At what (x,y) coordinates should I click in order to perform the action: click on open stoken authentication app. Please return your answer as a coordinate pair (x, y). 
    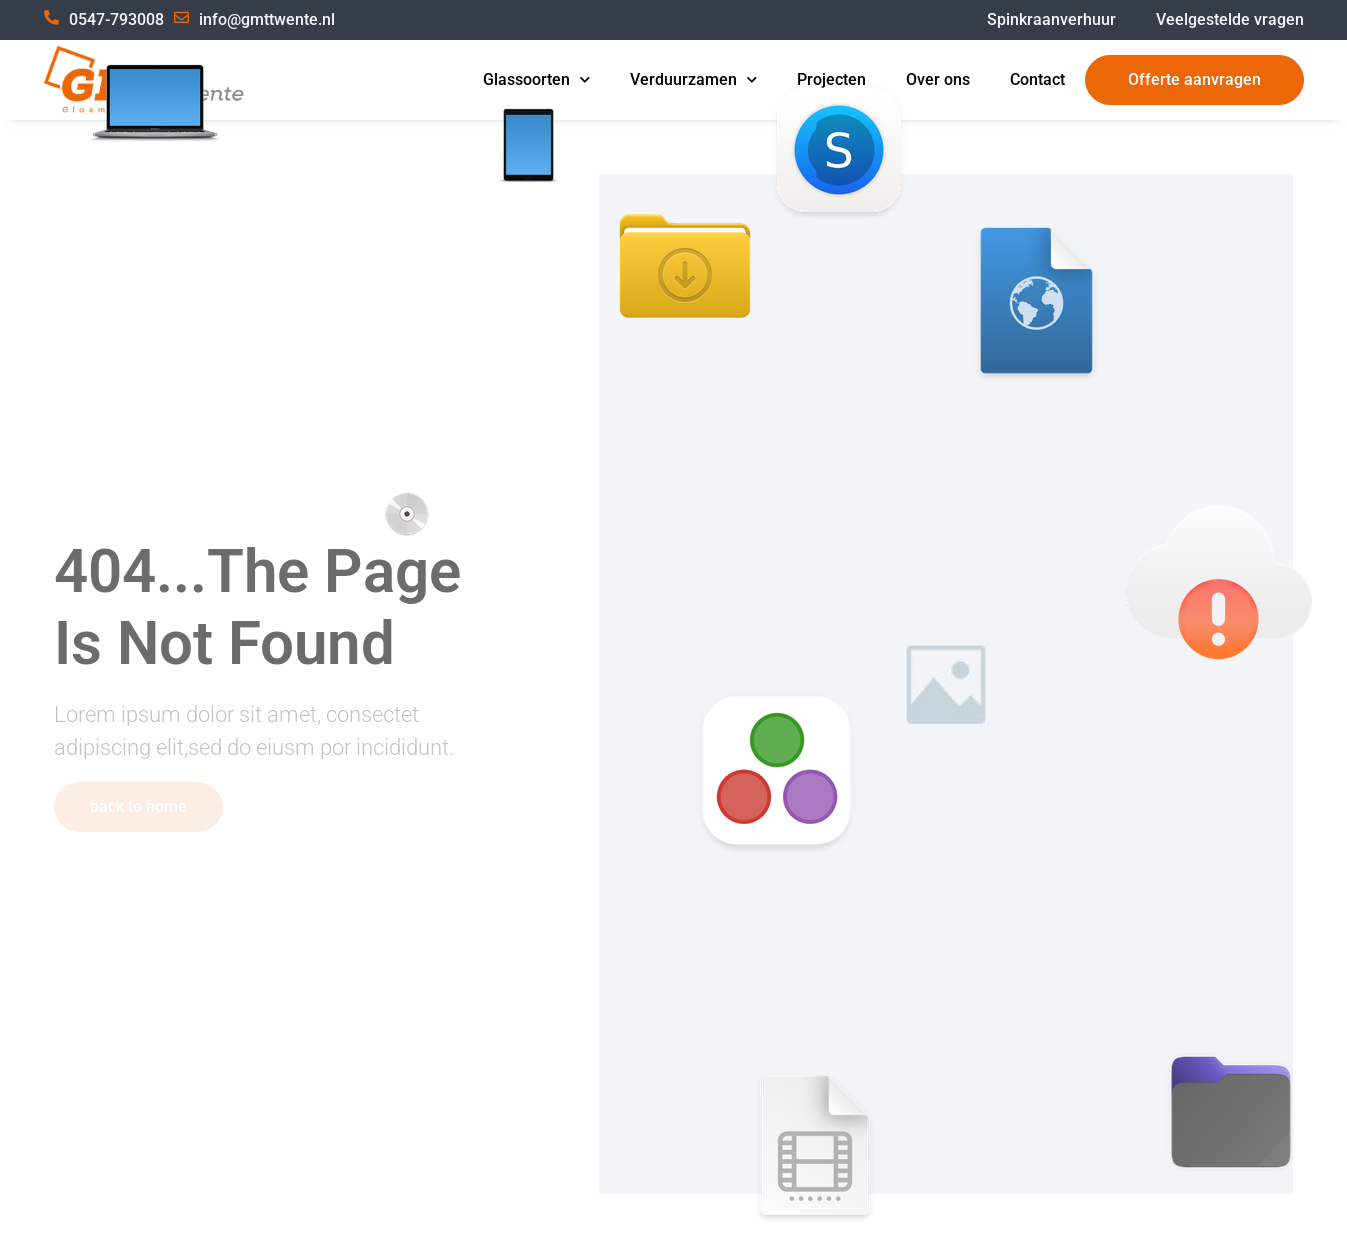
    Looking at the image, I should click on (839, 150).